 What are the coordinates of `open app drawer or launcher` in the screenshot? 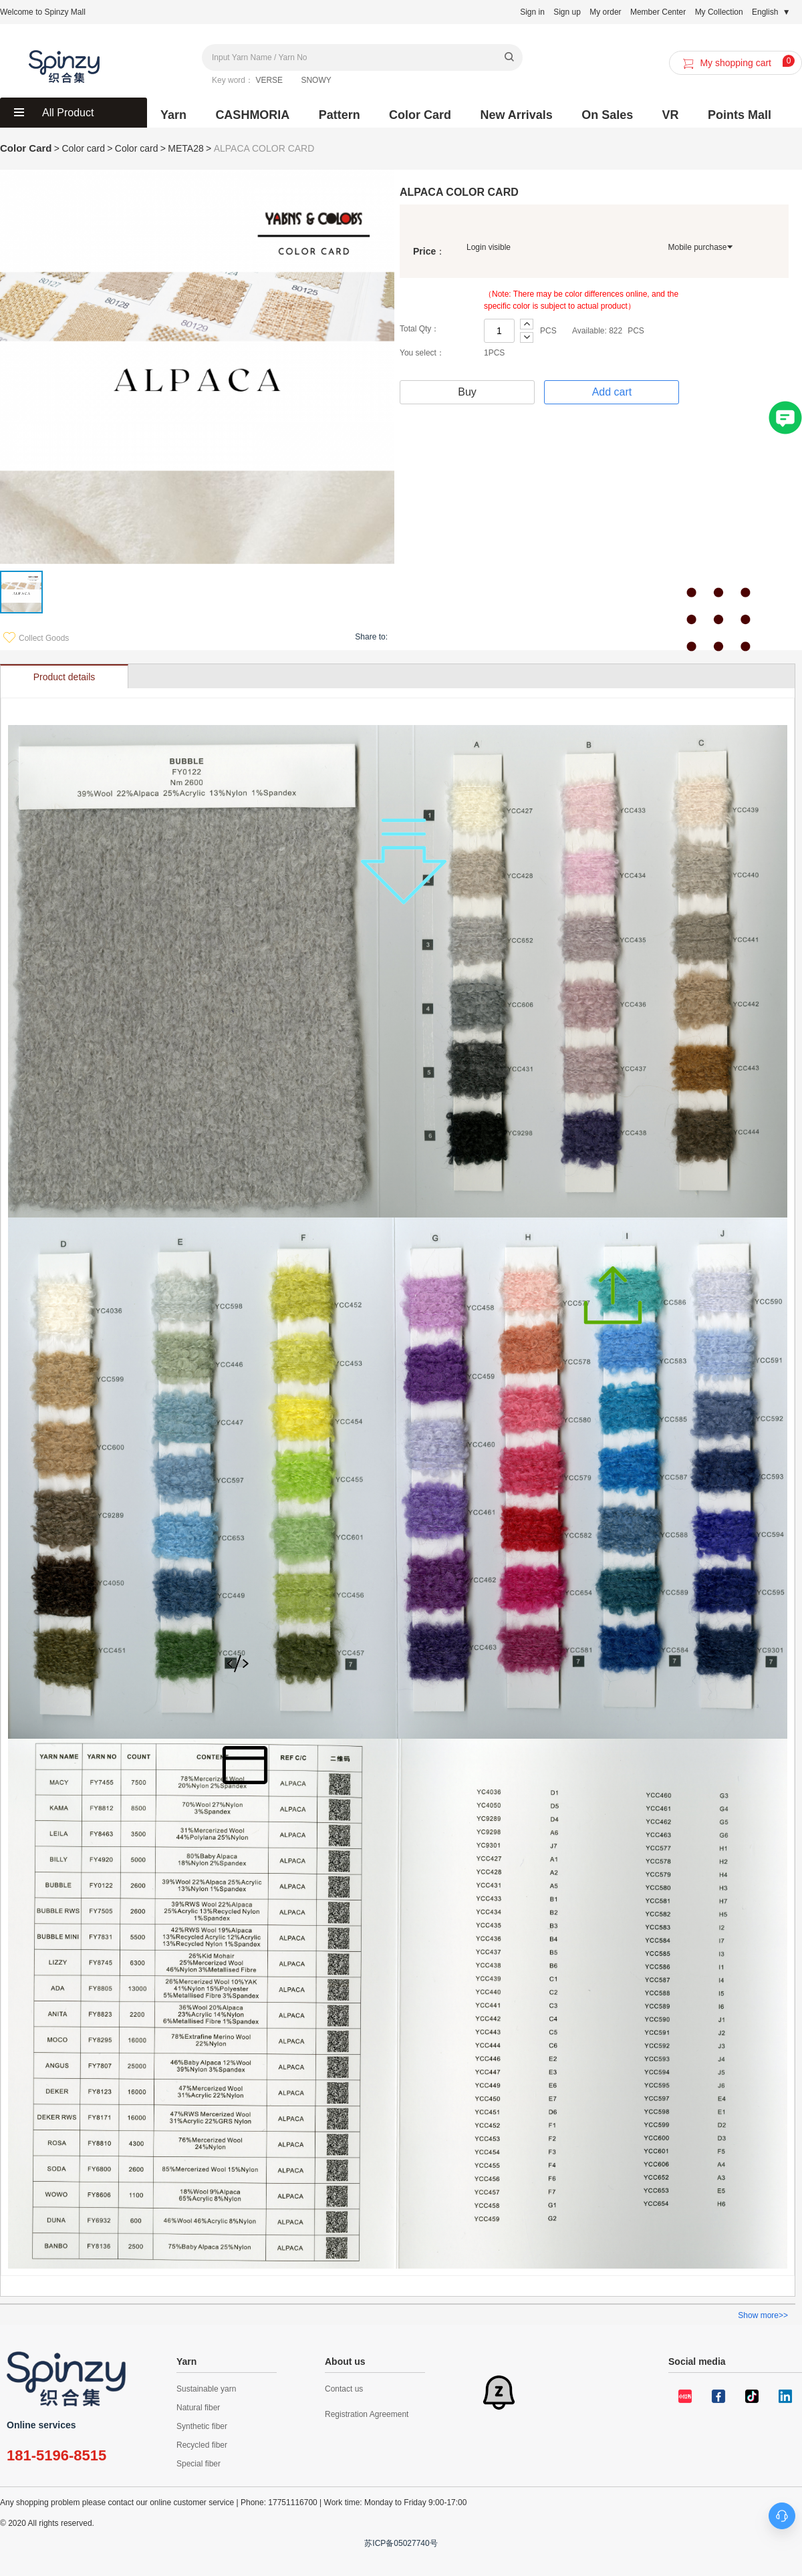 It's located at (718, 619).